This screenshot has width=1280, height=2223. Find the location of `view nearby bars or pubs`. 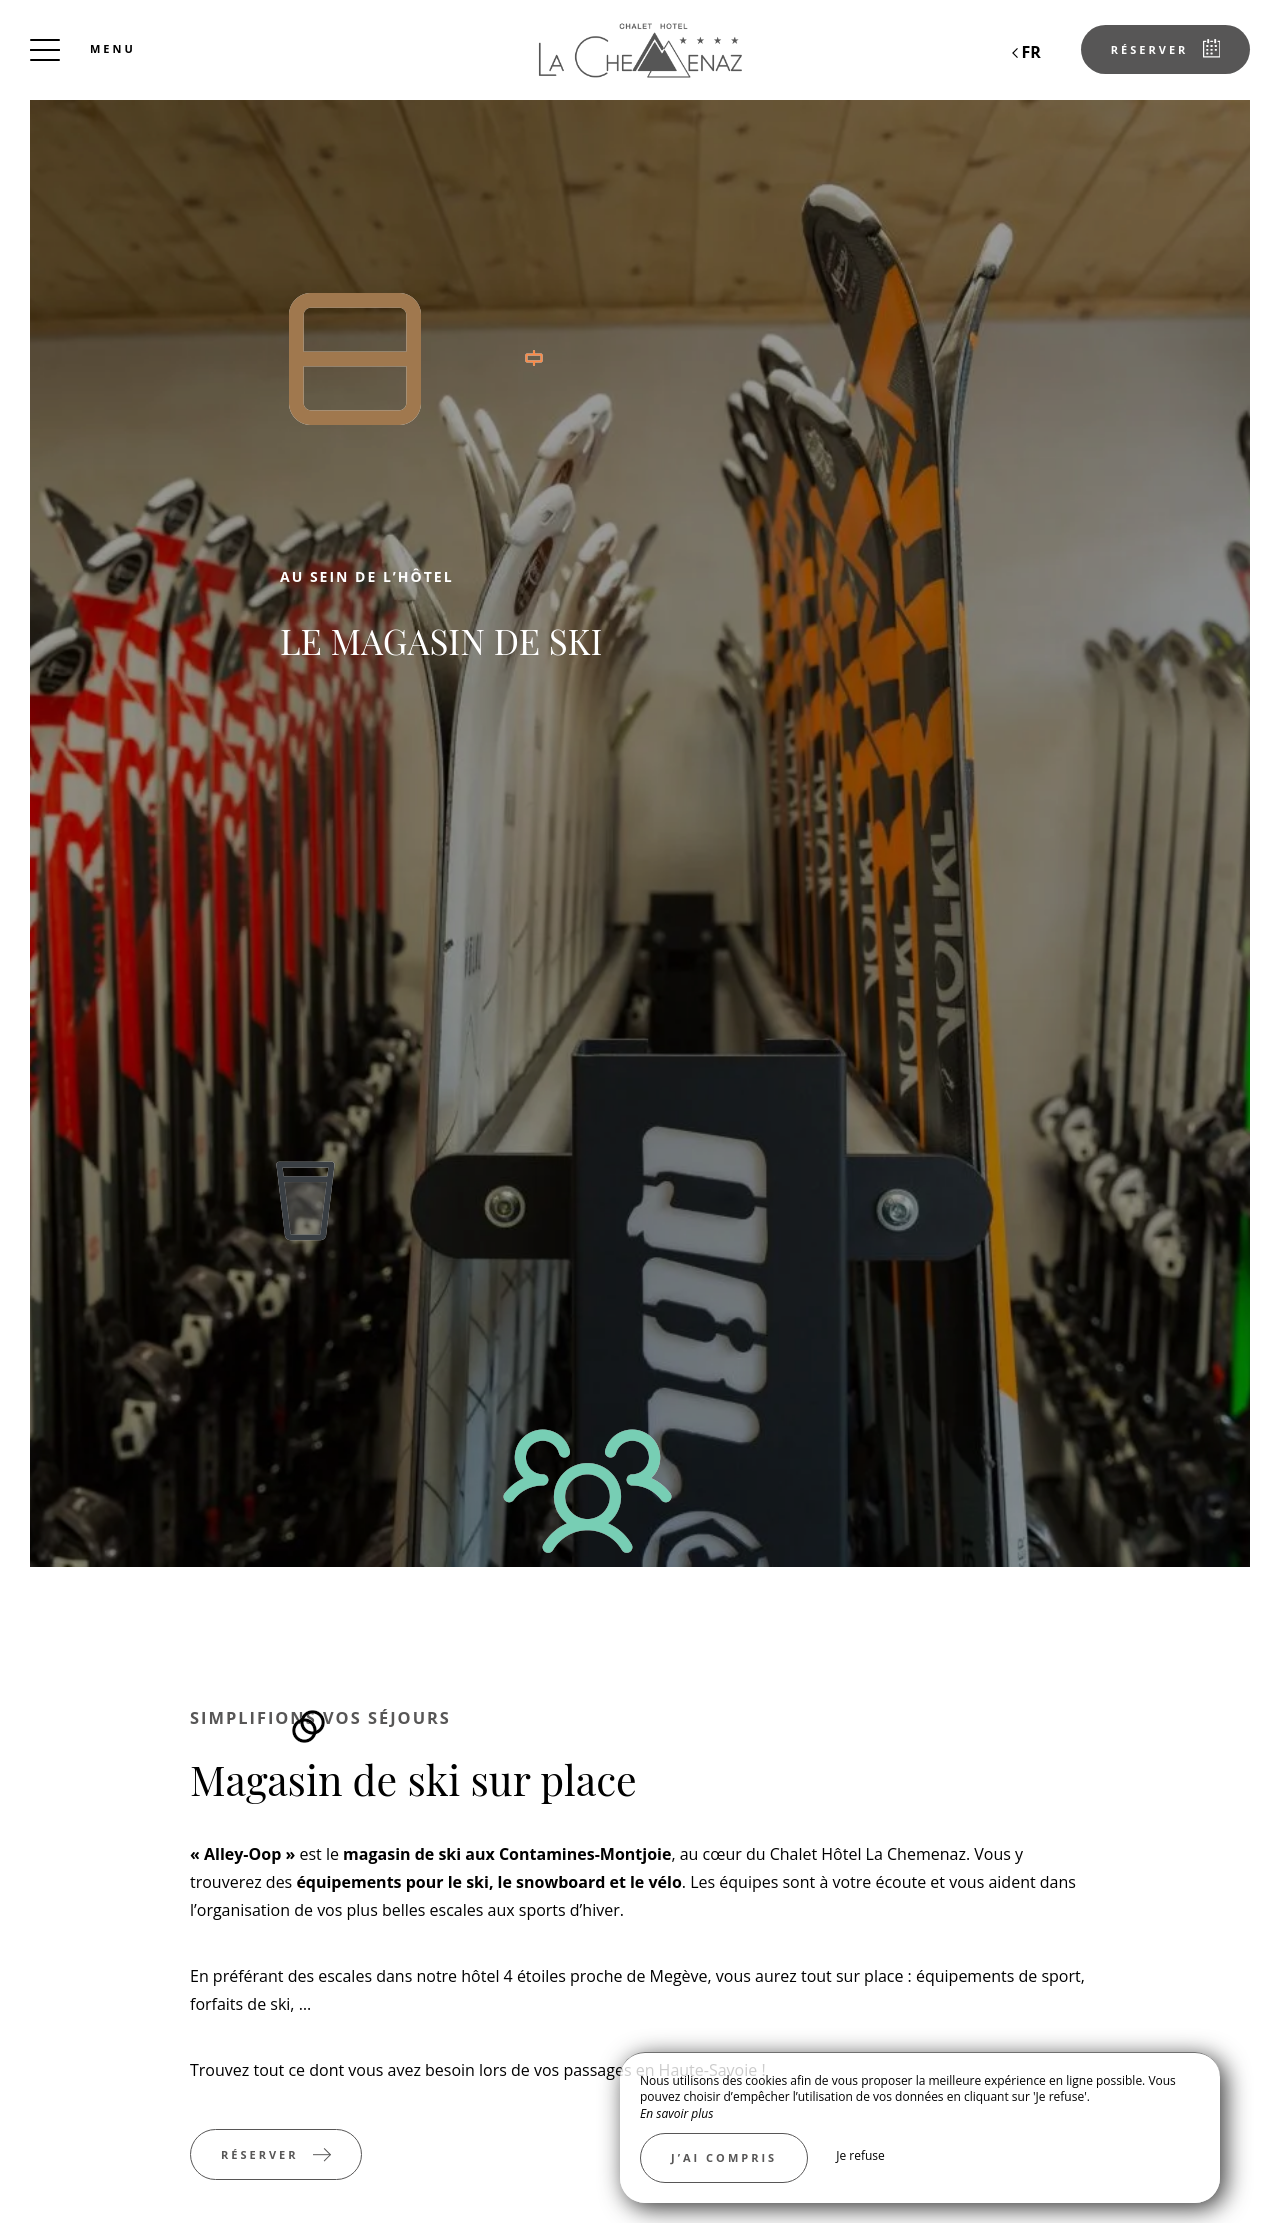

view nearby bars or pubs is located at coordinates (305, 1199).